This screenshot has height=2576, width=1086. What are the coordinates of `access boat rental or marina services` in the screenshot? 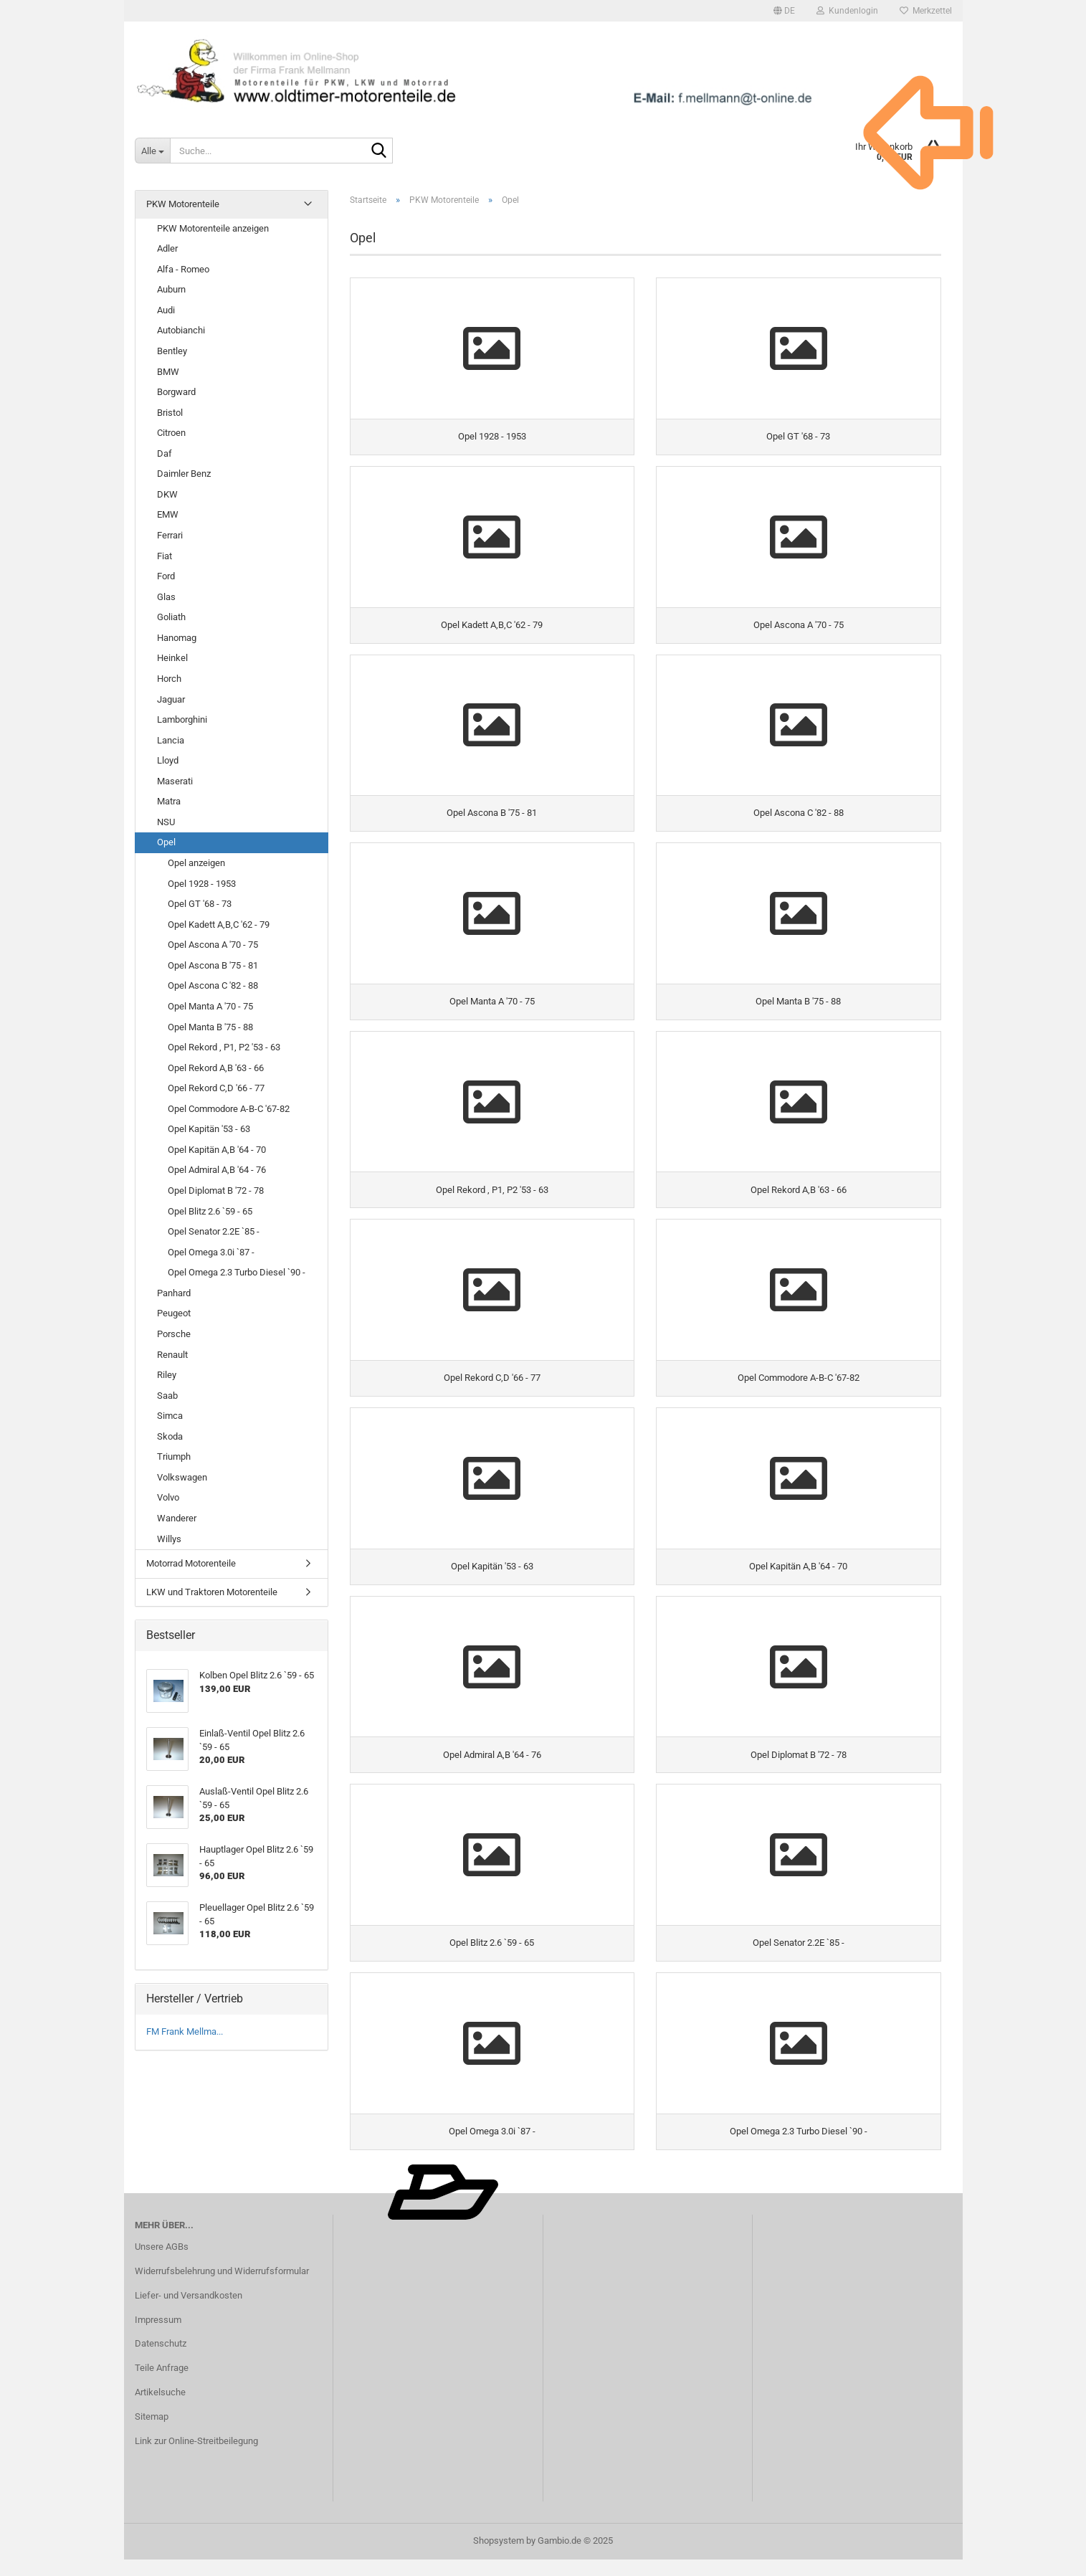 It's located at (443, 2190).